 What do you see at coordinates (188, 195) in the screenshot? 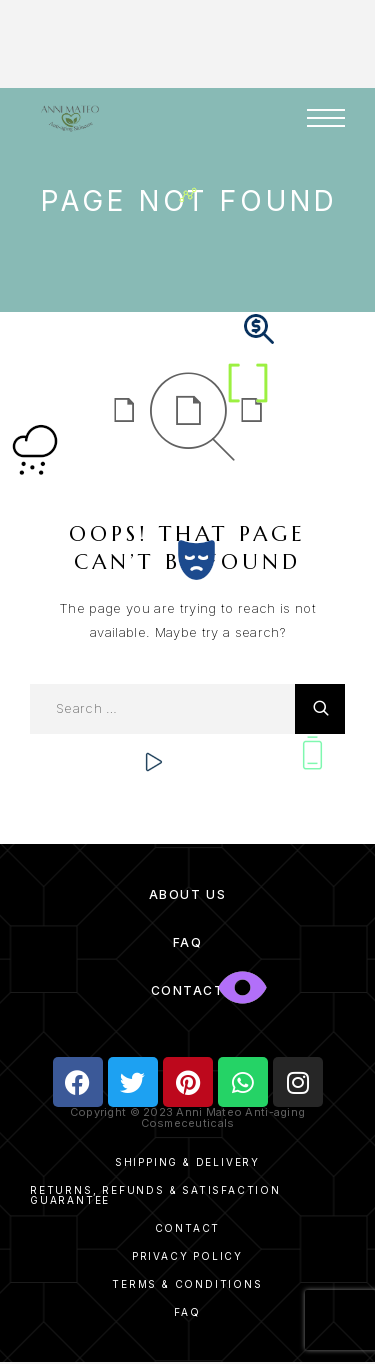
I see `view connected data points or nodes` at bounding box center [188, 195].